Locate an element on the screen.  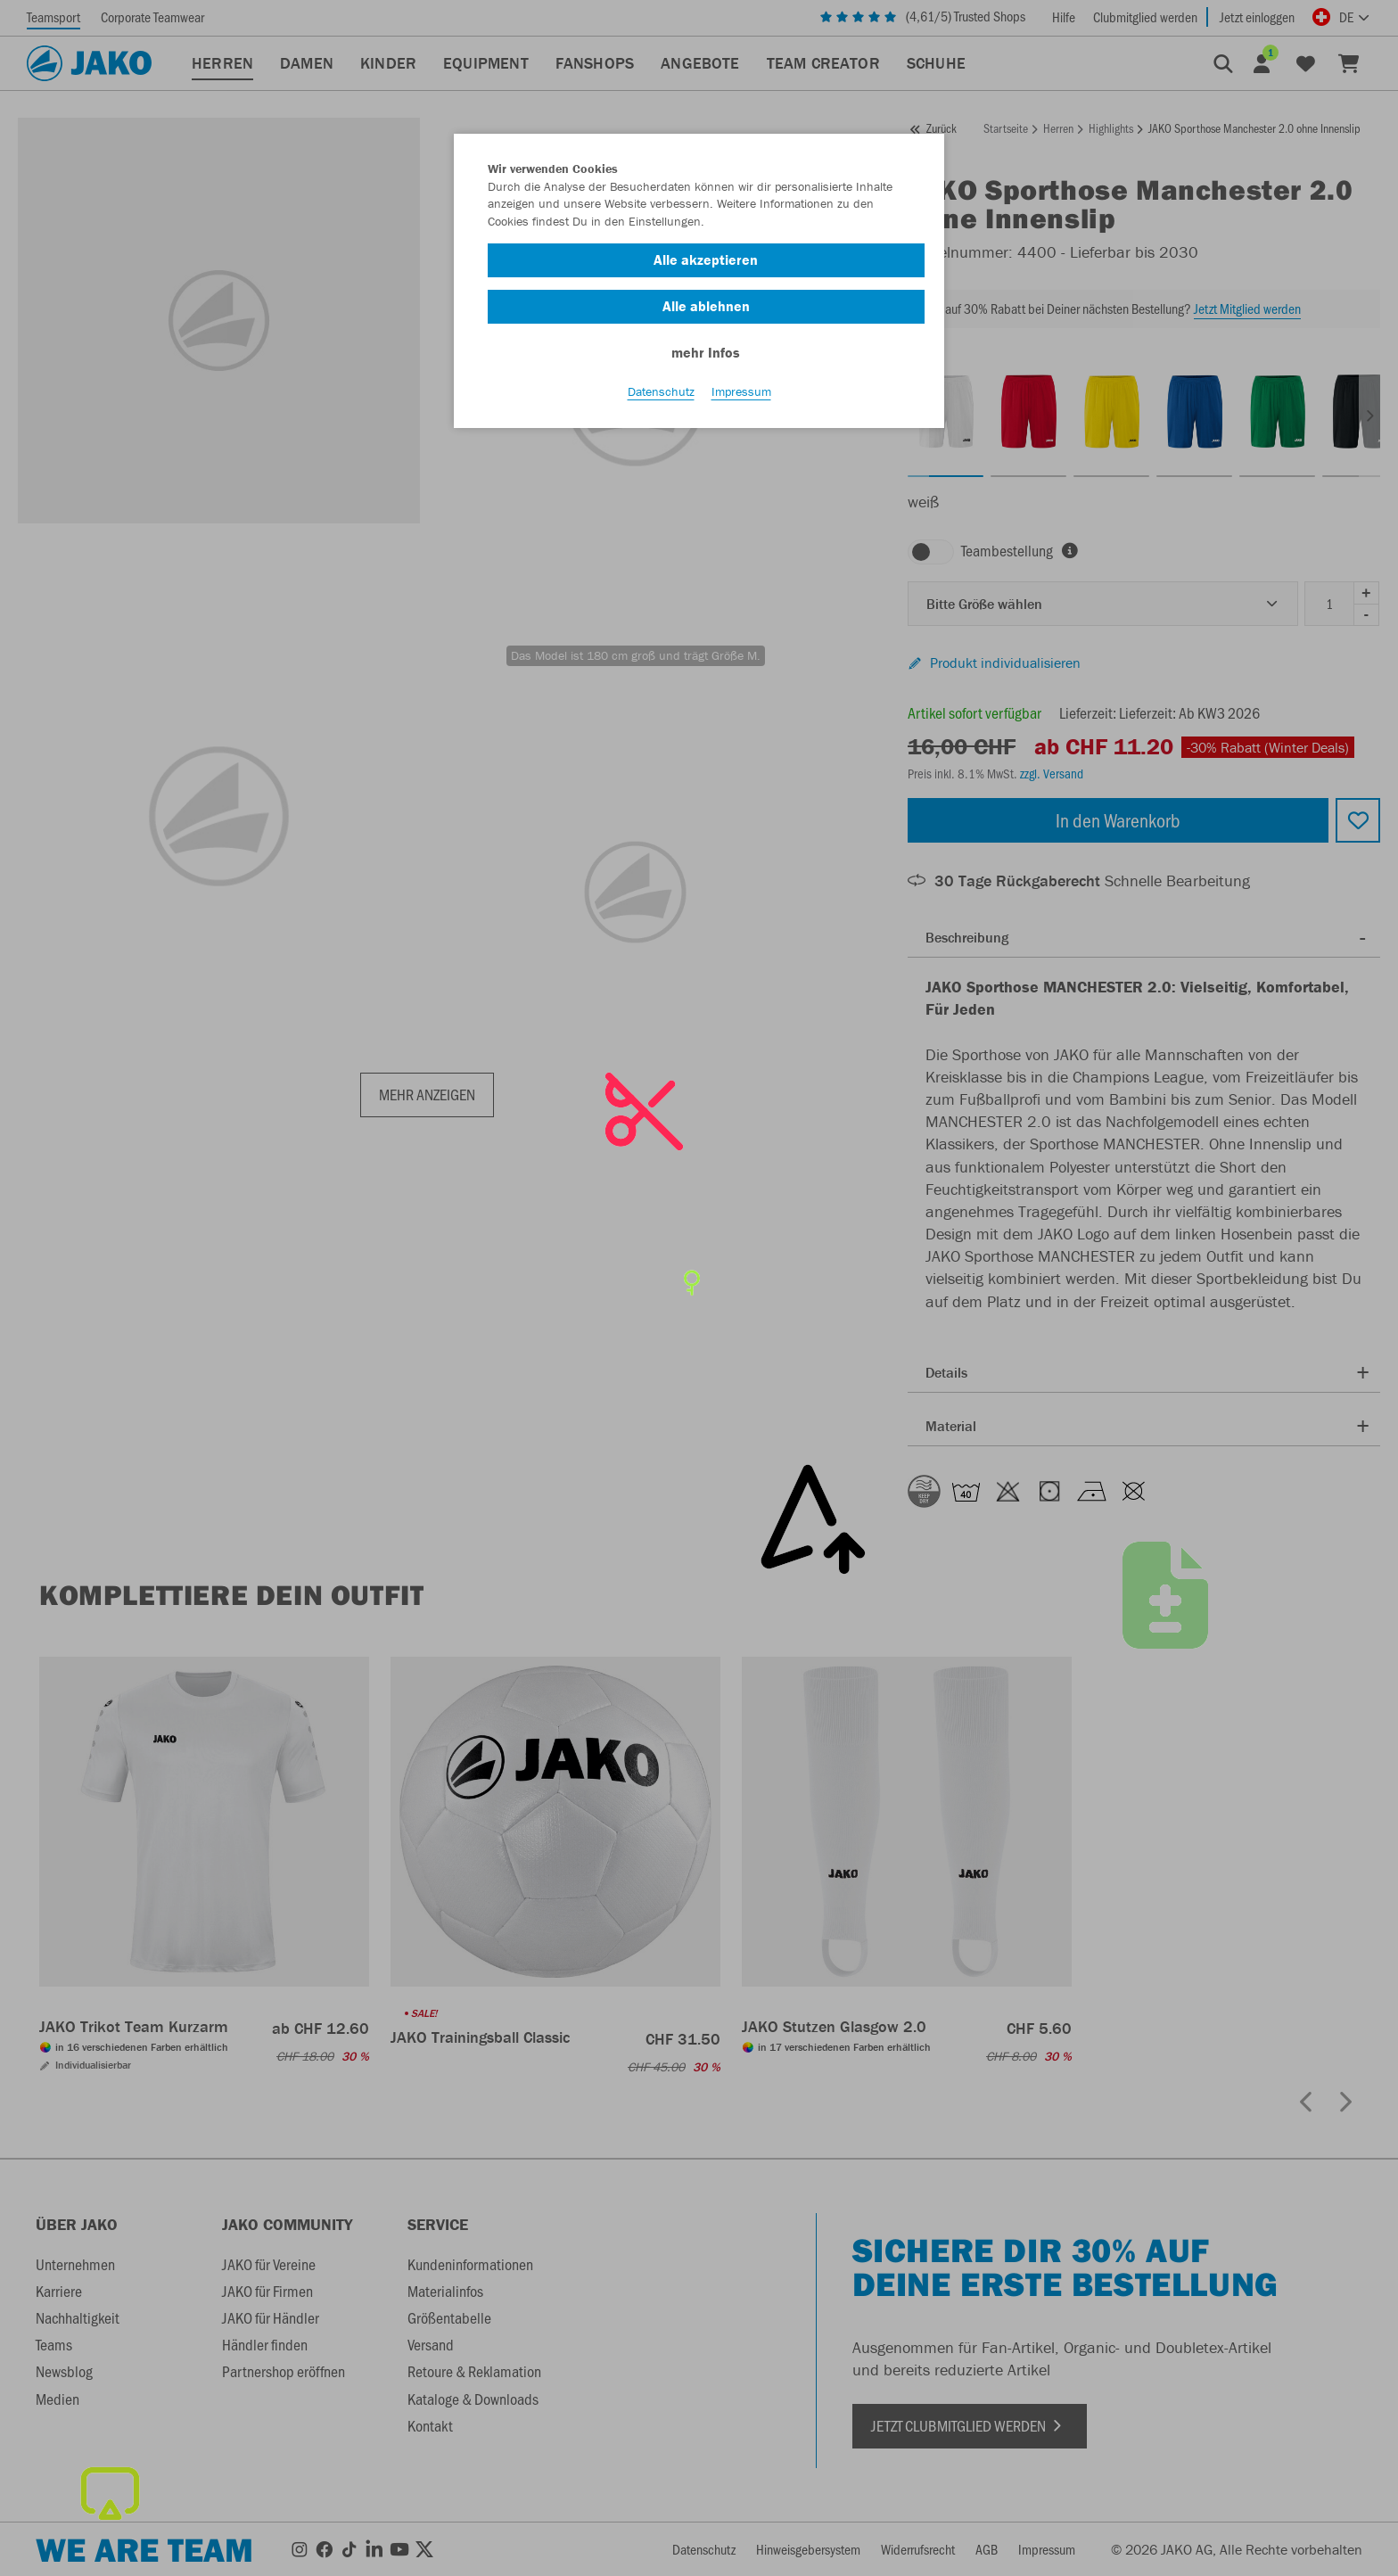
cutting tool disabled or unavailable is located at coordinates (644, 1111).